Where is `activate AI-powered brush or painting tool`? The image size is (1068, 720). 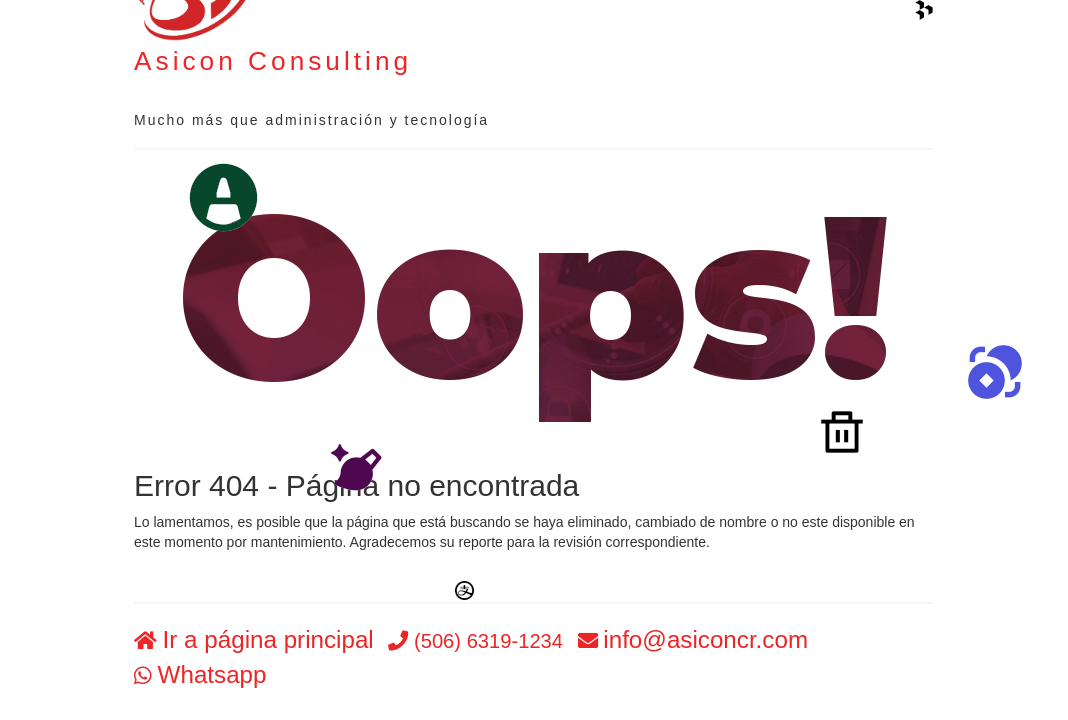
activate AI-powered brush or painting tool is located at coordinates (357, 470).